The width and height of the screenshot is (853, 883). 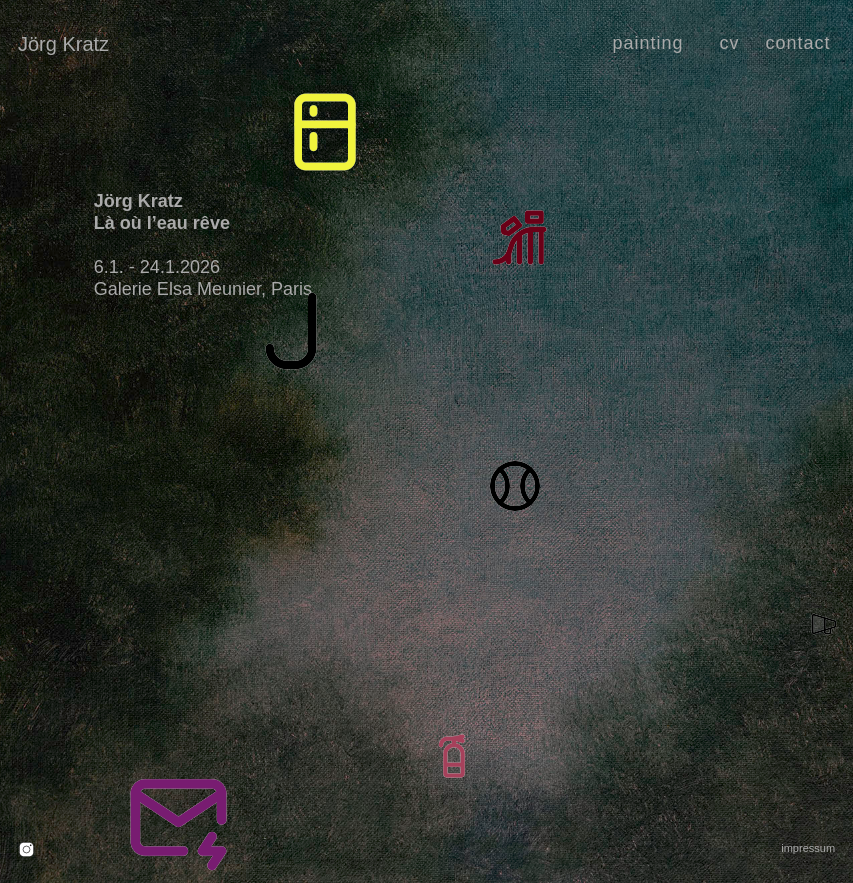 I want to click on access kitchen appliance controls, so click(x=325, y=132).